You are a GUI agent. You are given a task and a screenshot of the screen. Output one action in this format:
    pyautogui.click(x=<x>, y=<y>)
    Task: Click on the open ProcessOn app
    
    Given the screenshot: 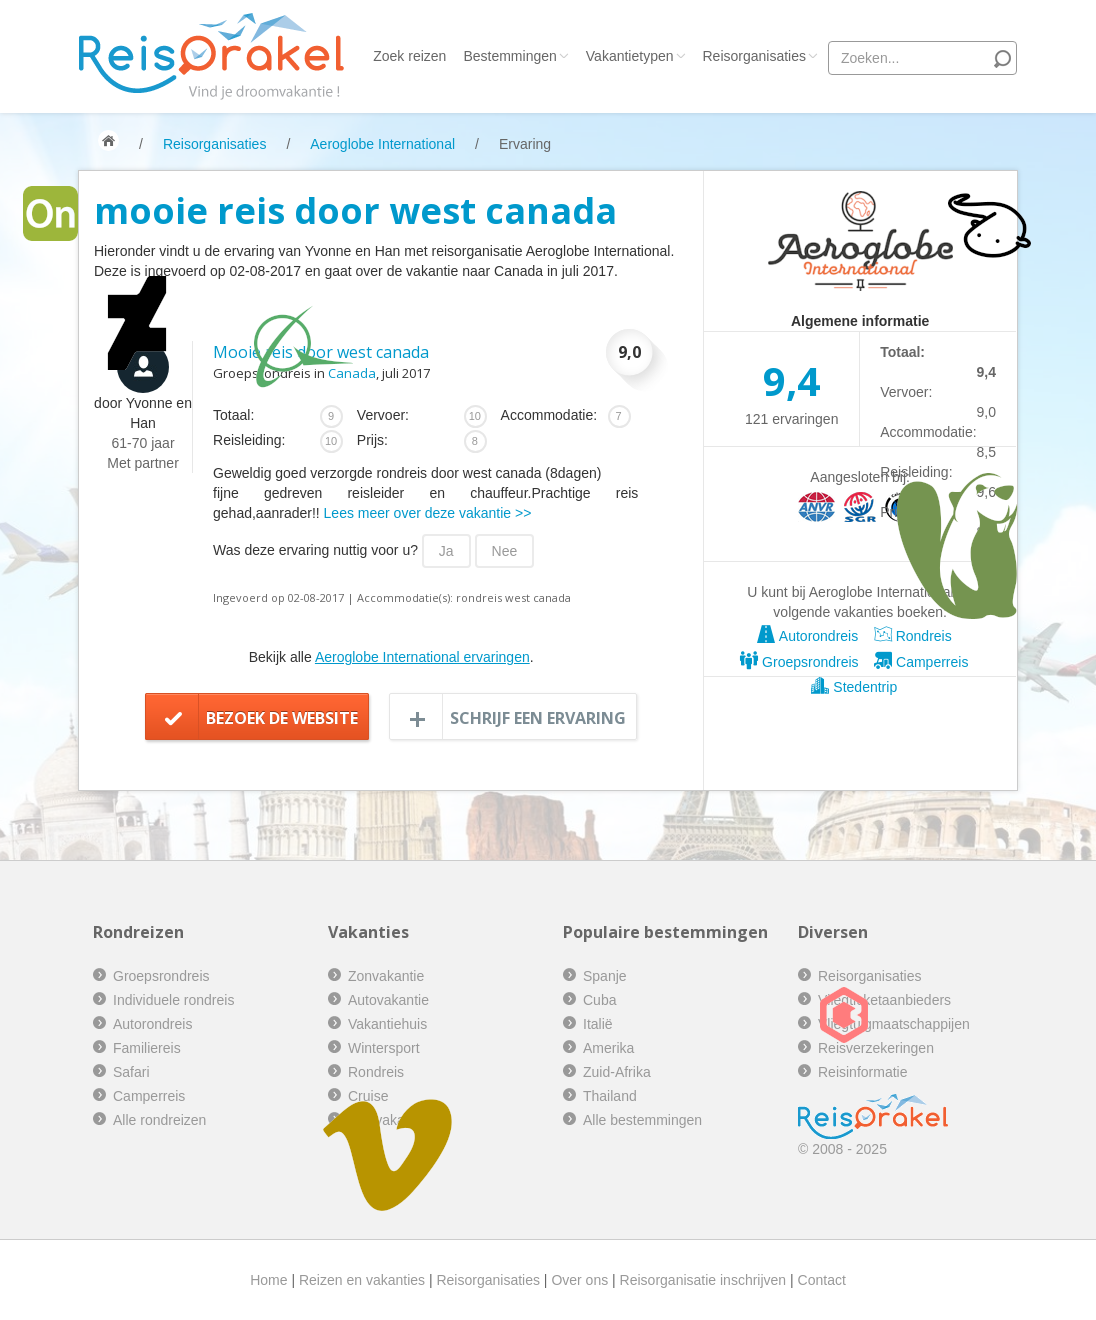 What is the action you would take?
    pyautogui.click(x=50, y=213)
    